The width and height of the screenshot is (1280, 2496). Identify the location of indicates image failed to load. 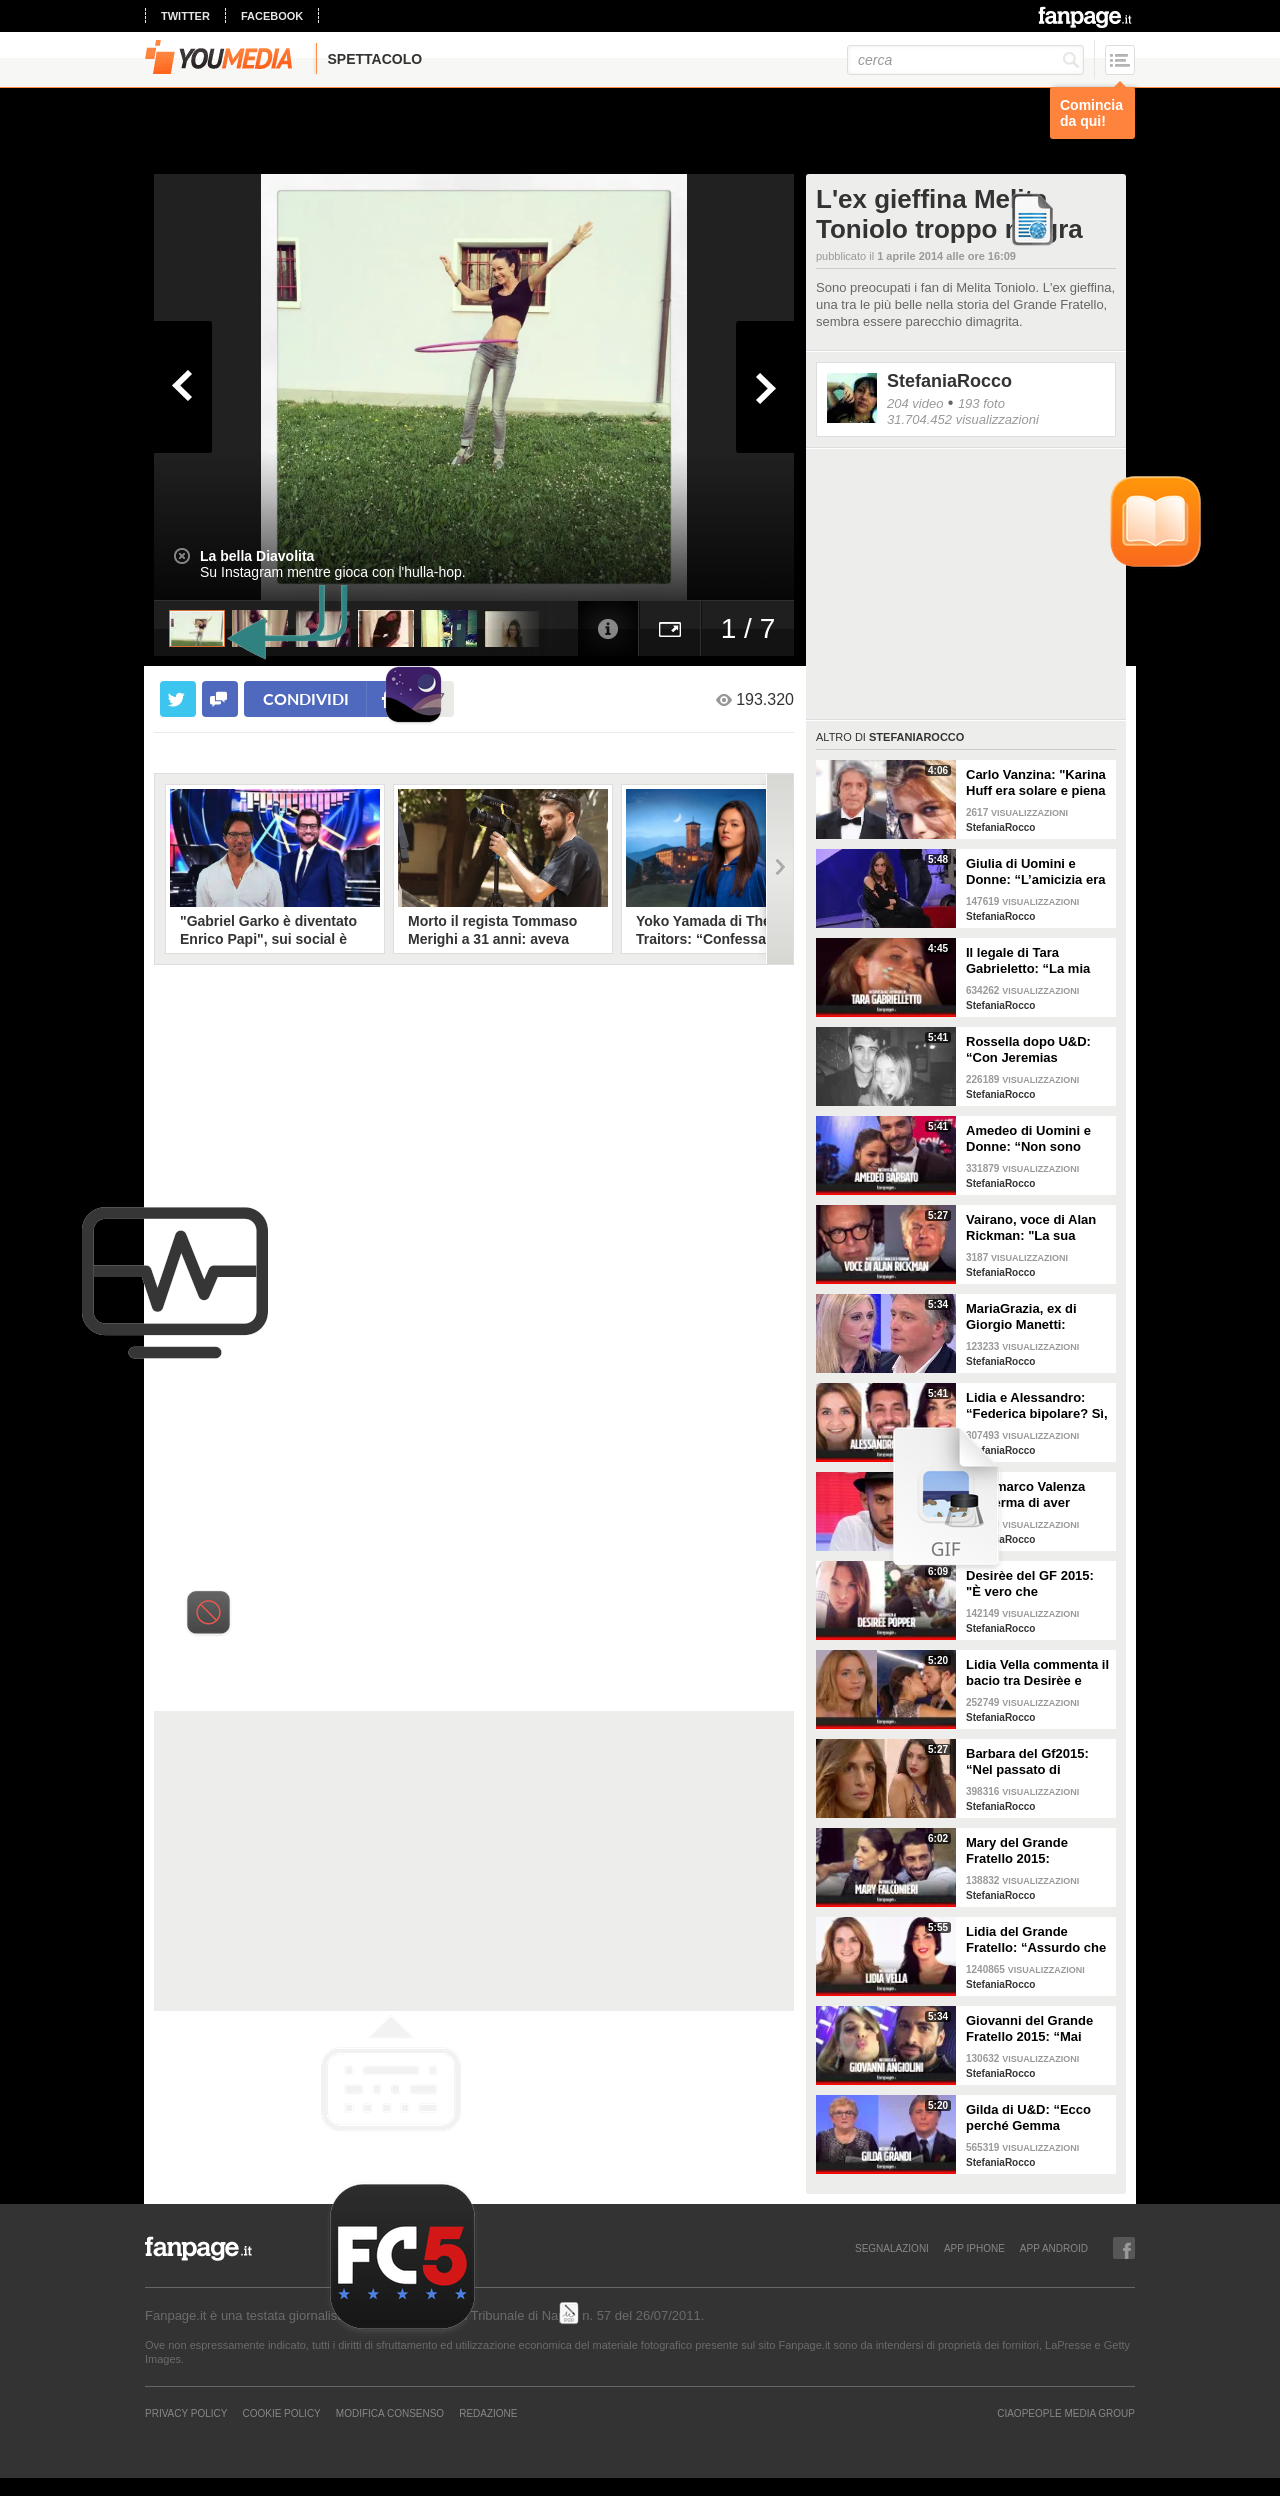
(208, 1612).